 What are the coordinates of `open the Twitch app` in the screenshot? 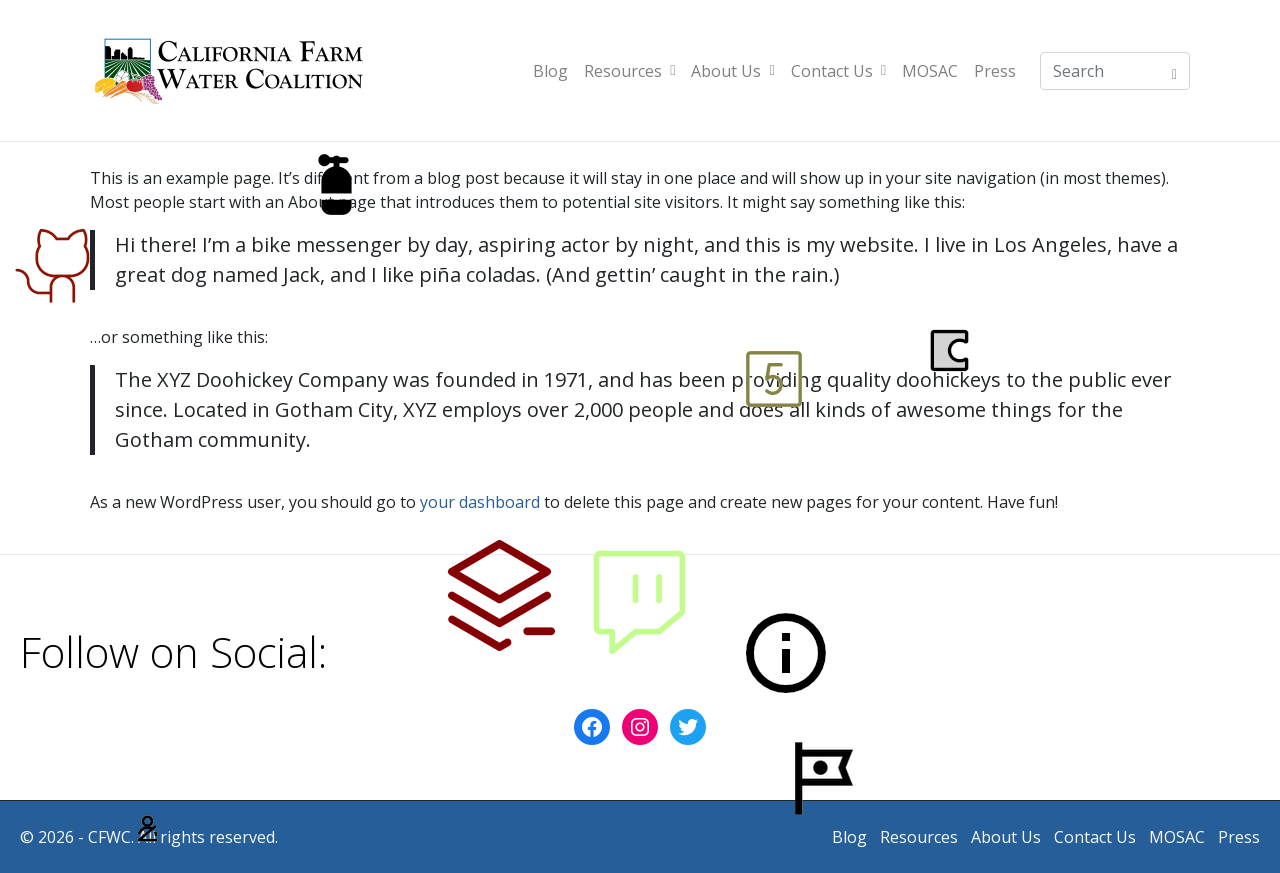 It's located at (639, 596).